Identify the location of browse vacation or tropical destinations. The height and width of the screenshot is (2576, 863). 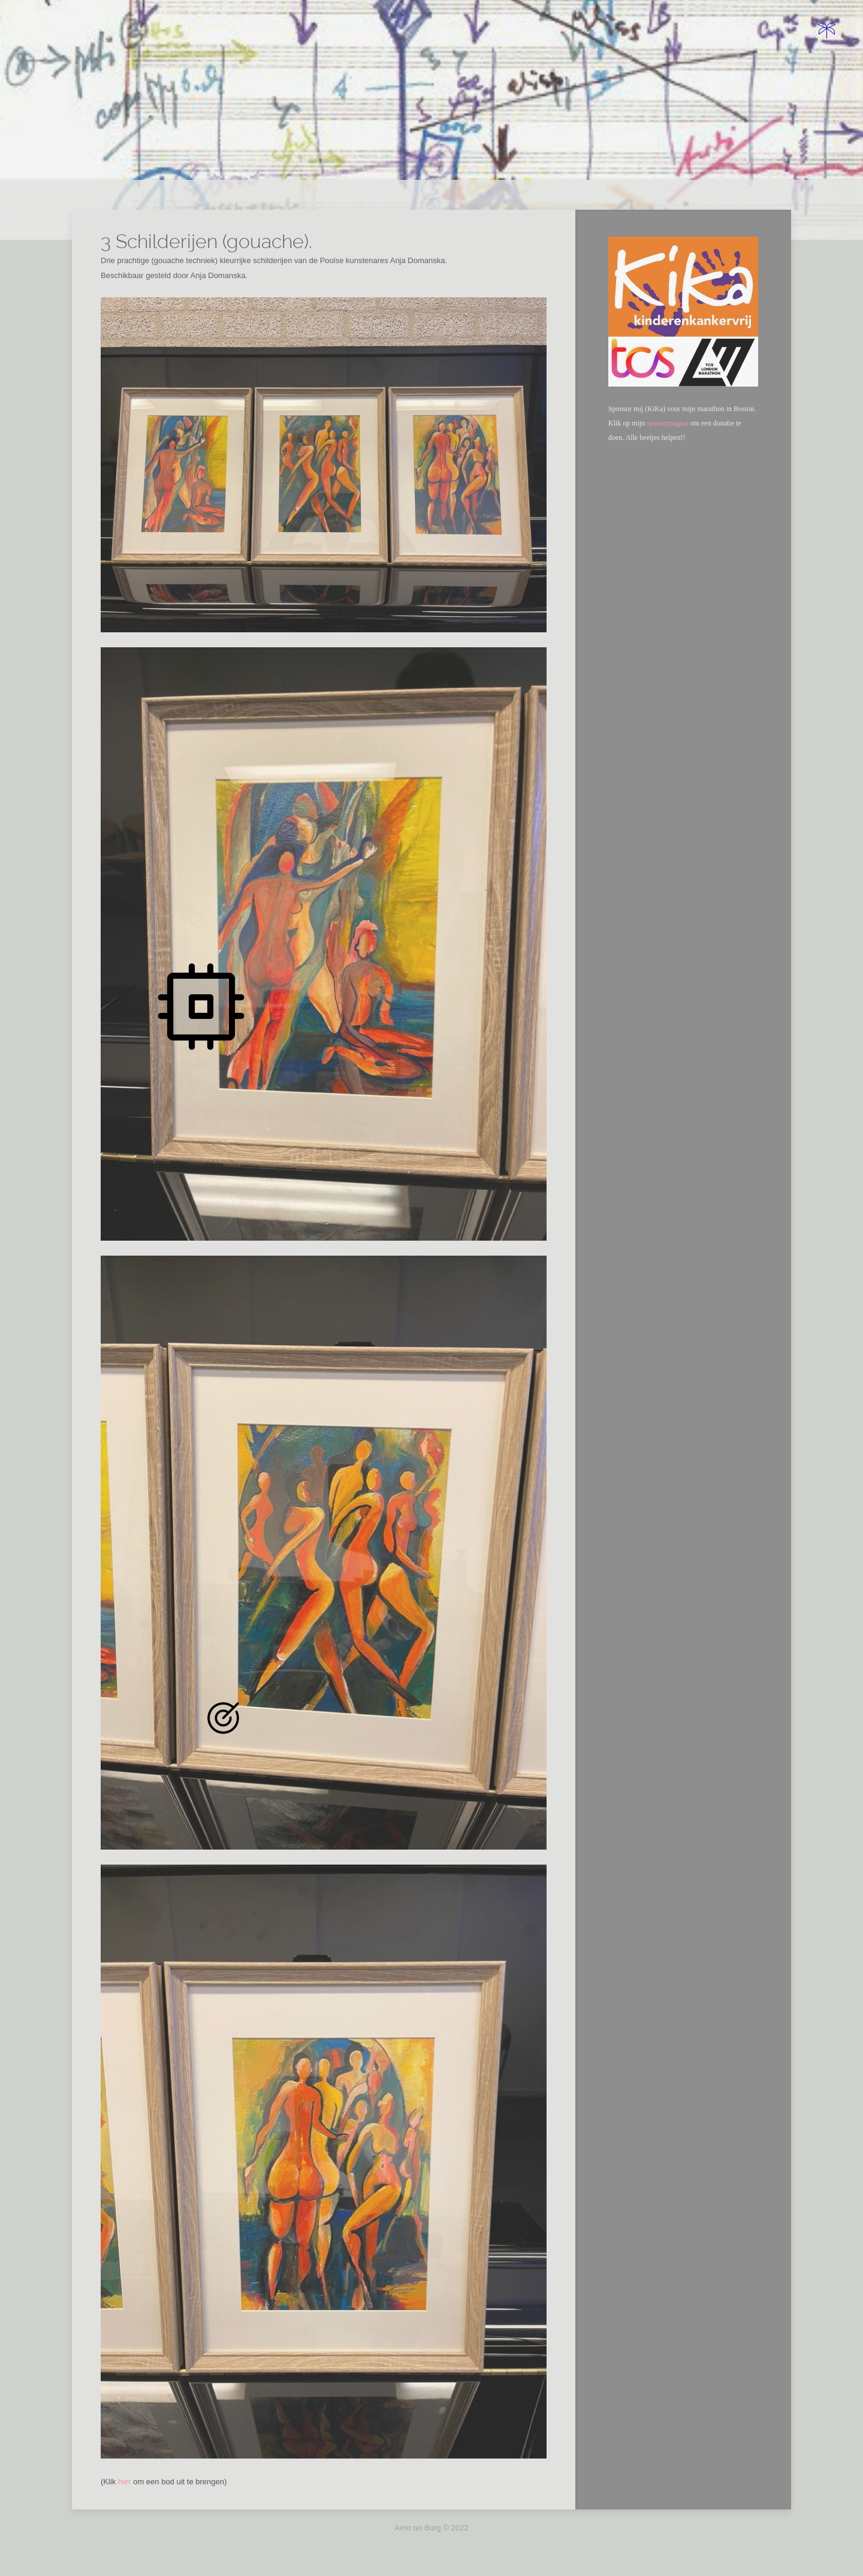
(826, 30).